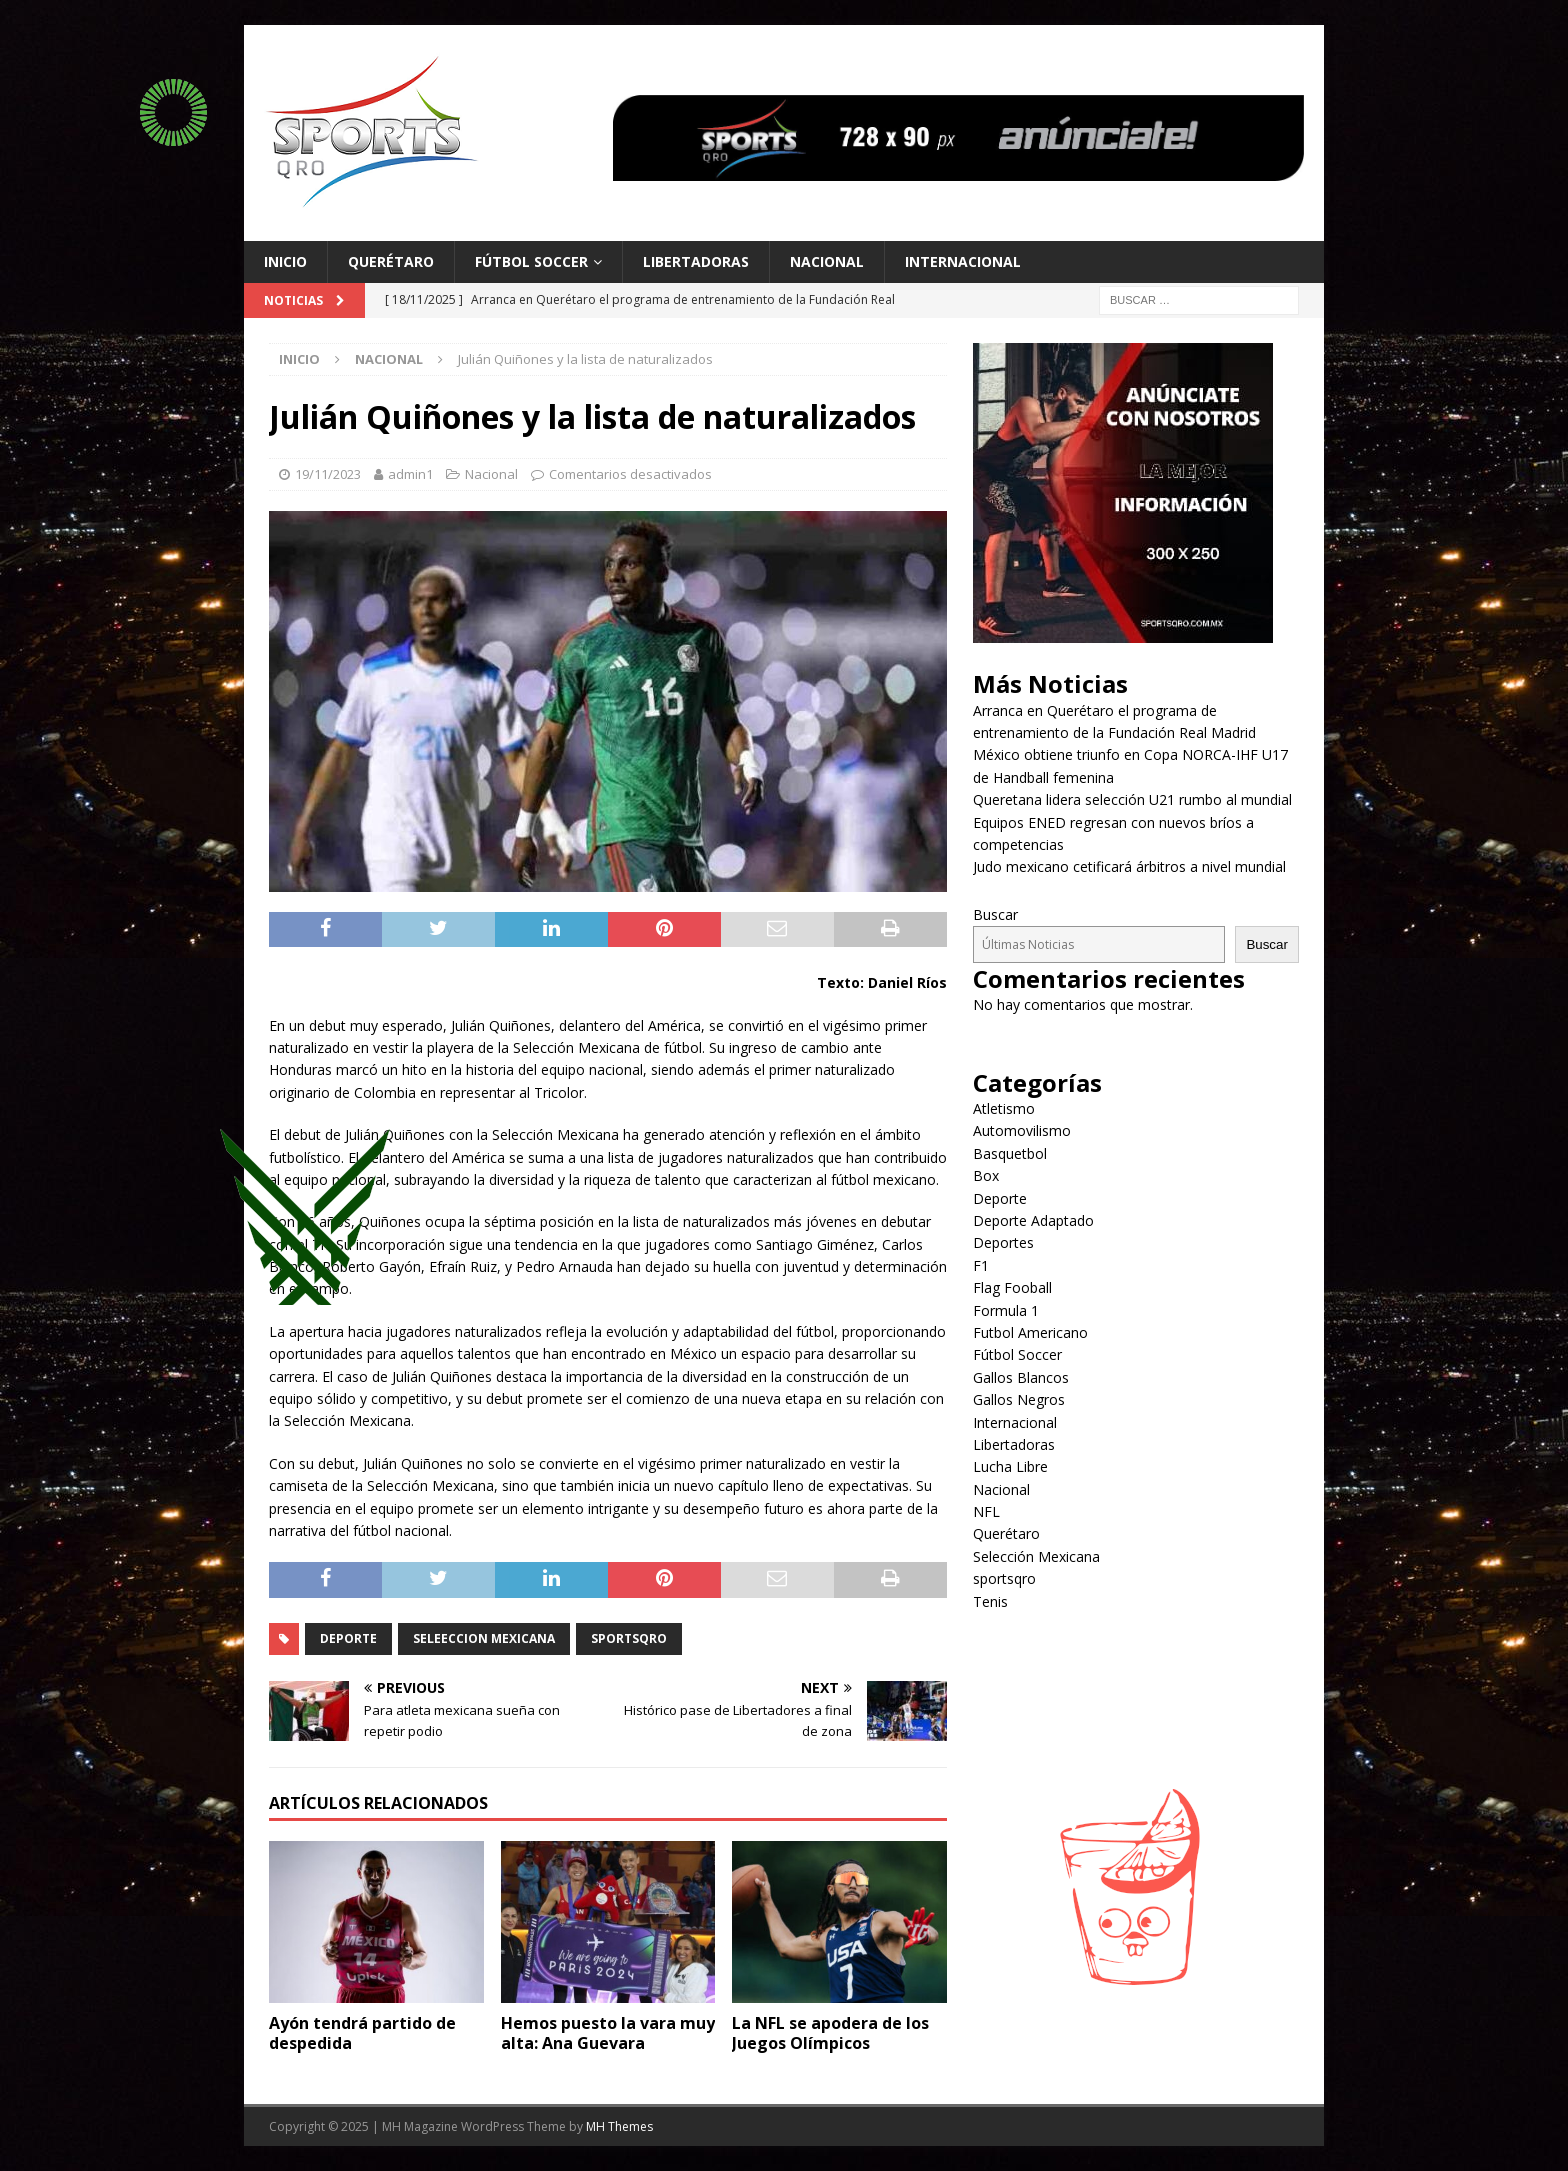 The image size is (1568, 2171). What do you see at coordinates (173, 112) in the screenshot?
I see `photon logo` at bounding box center [173, 112].